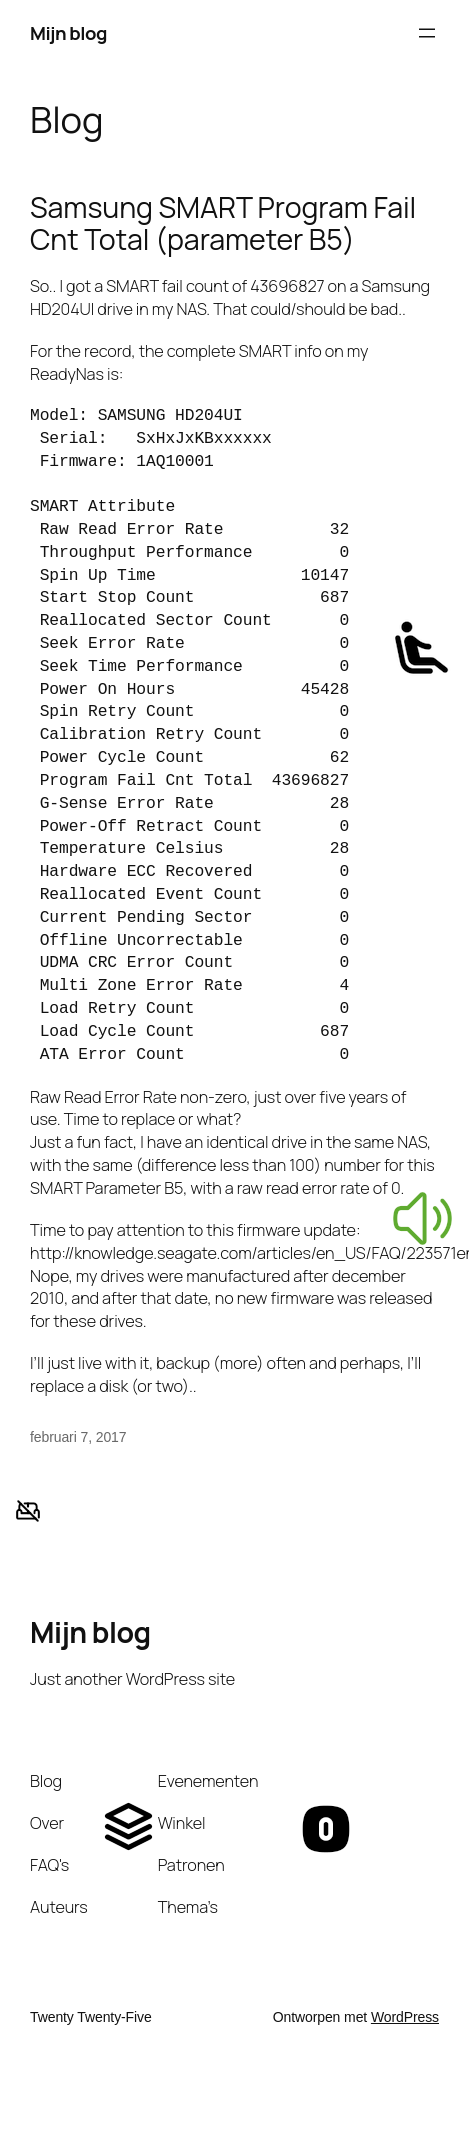  I want to click on indicates furniture or seating is unavailable, so click(28, 1511).